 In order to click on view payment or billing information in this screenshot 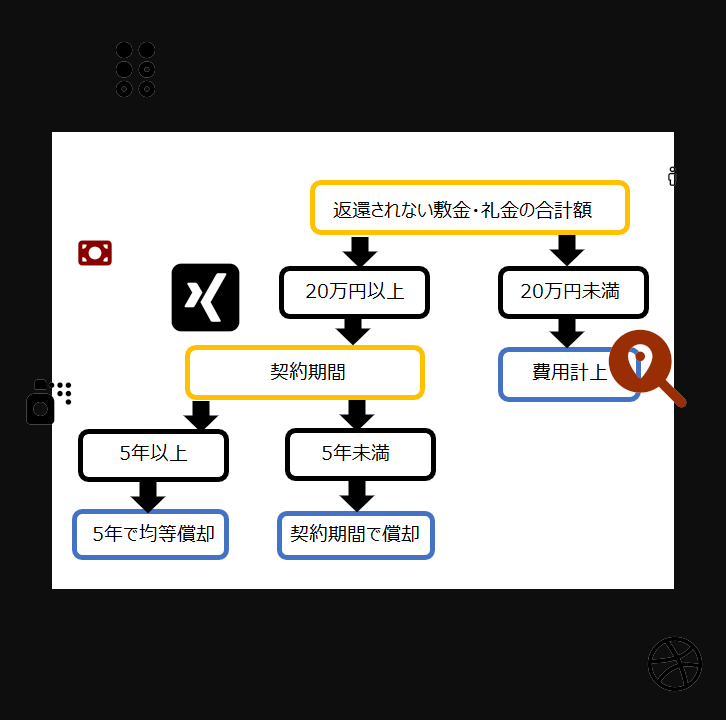, I will do `click(95, 253)`.